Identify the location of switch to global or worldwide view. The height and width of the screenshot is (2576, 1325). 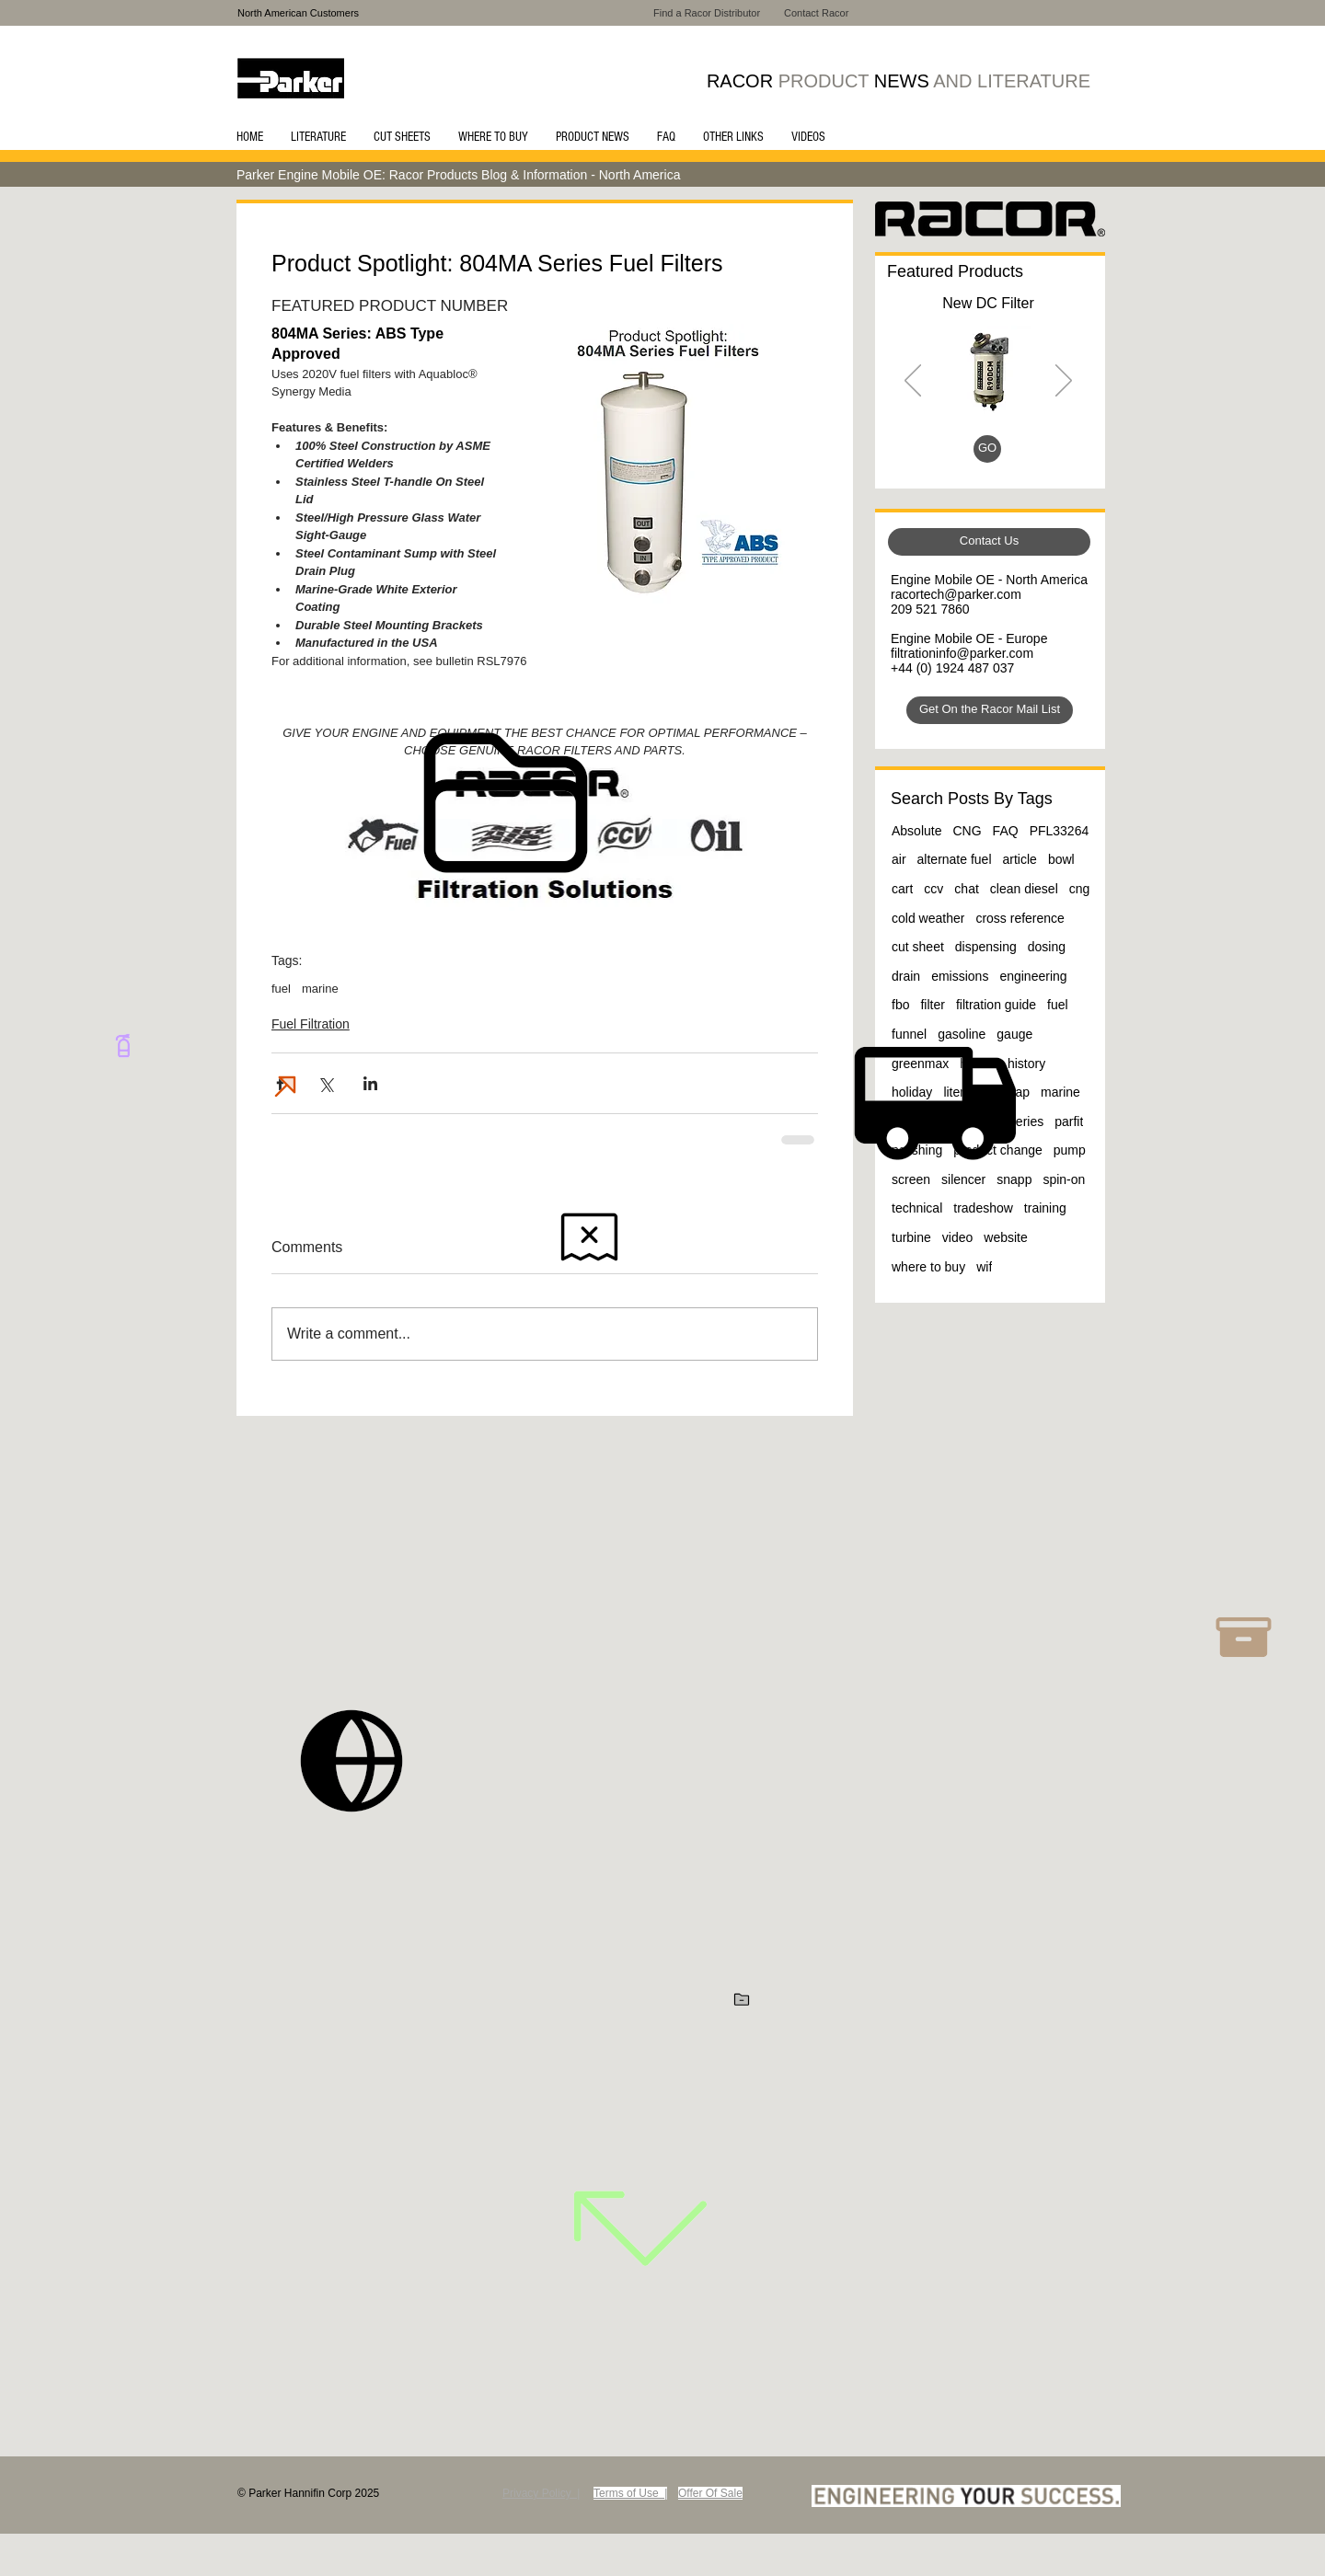
(351, 1761).